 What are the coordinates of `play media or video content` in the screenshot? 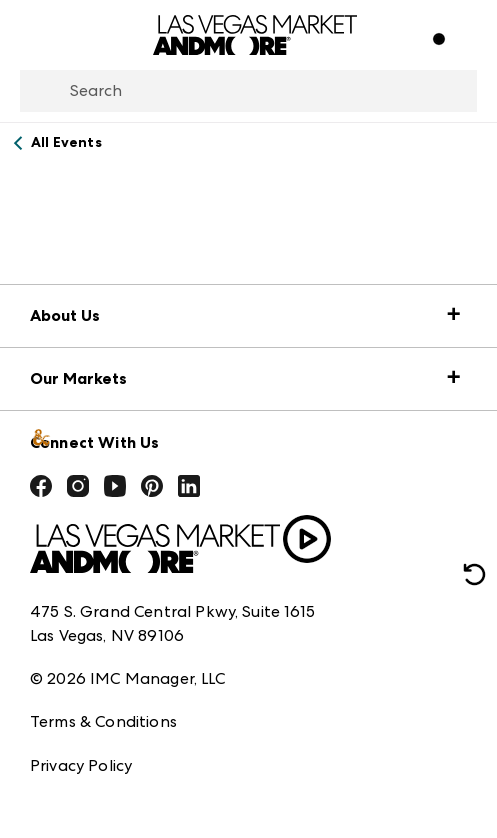 It's located at (307, 539).